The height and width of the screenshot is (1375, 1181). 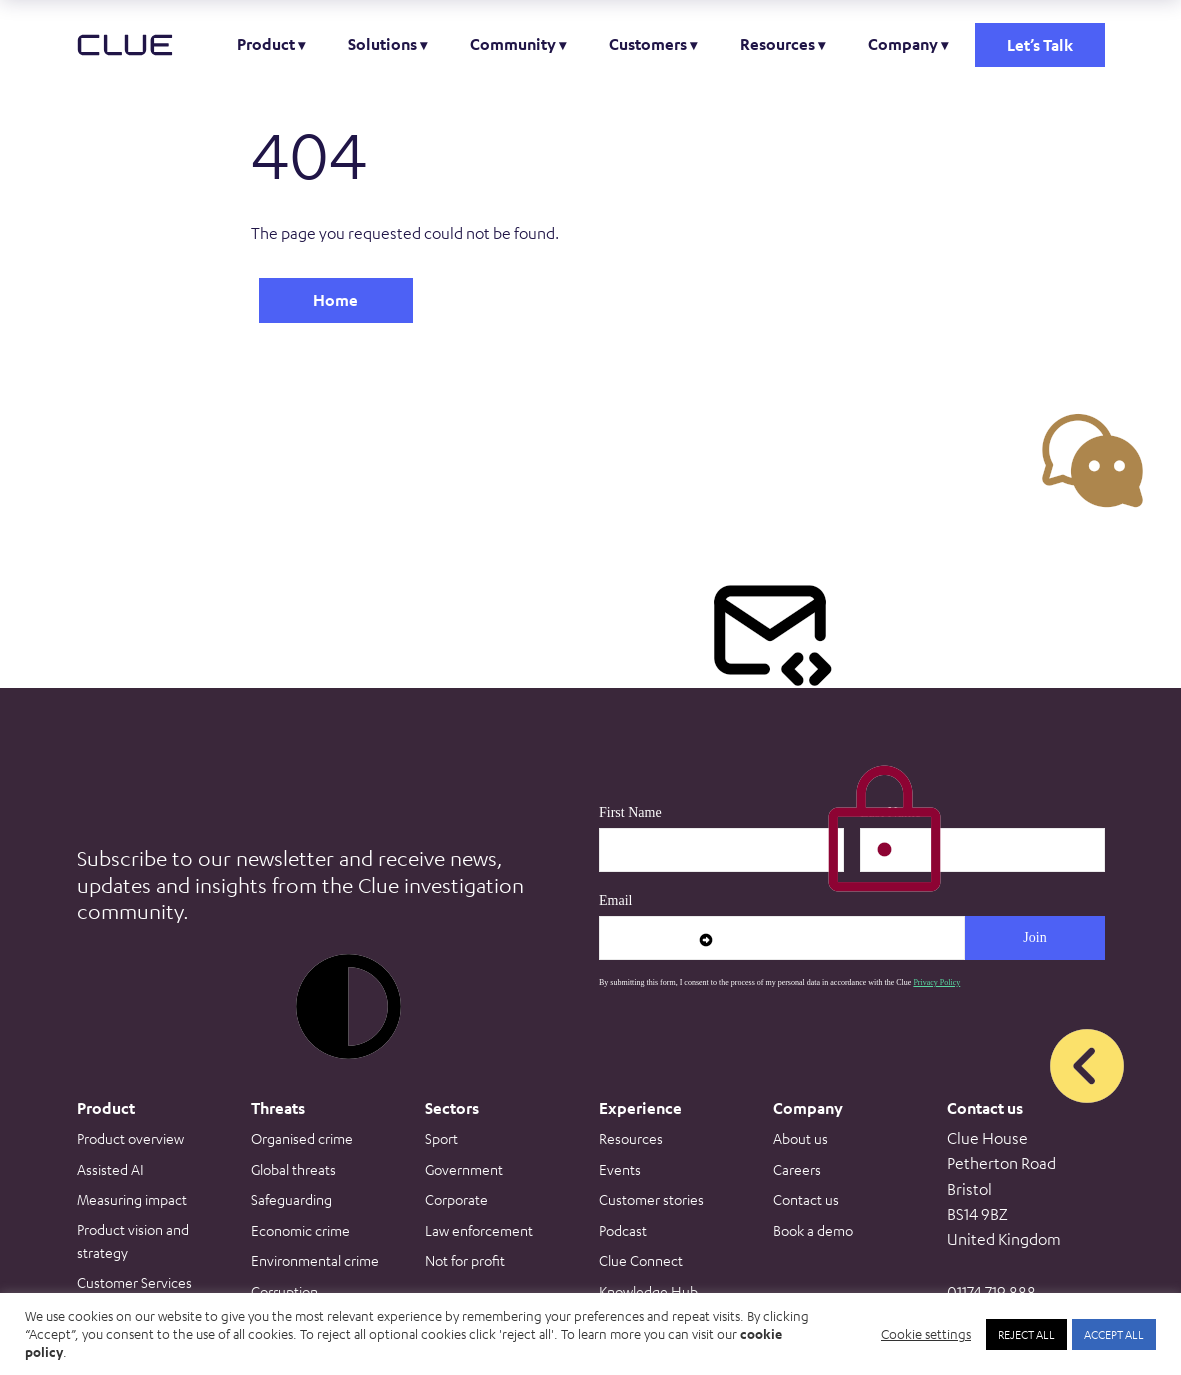 What do you see at coordinates (348, 1006) in the screenshot?
I see `toggle between light and dark mode` at bounding box center [348, 1006].